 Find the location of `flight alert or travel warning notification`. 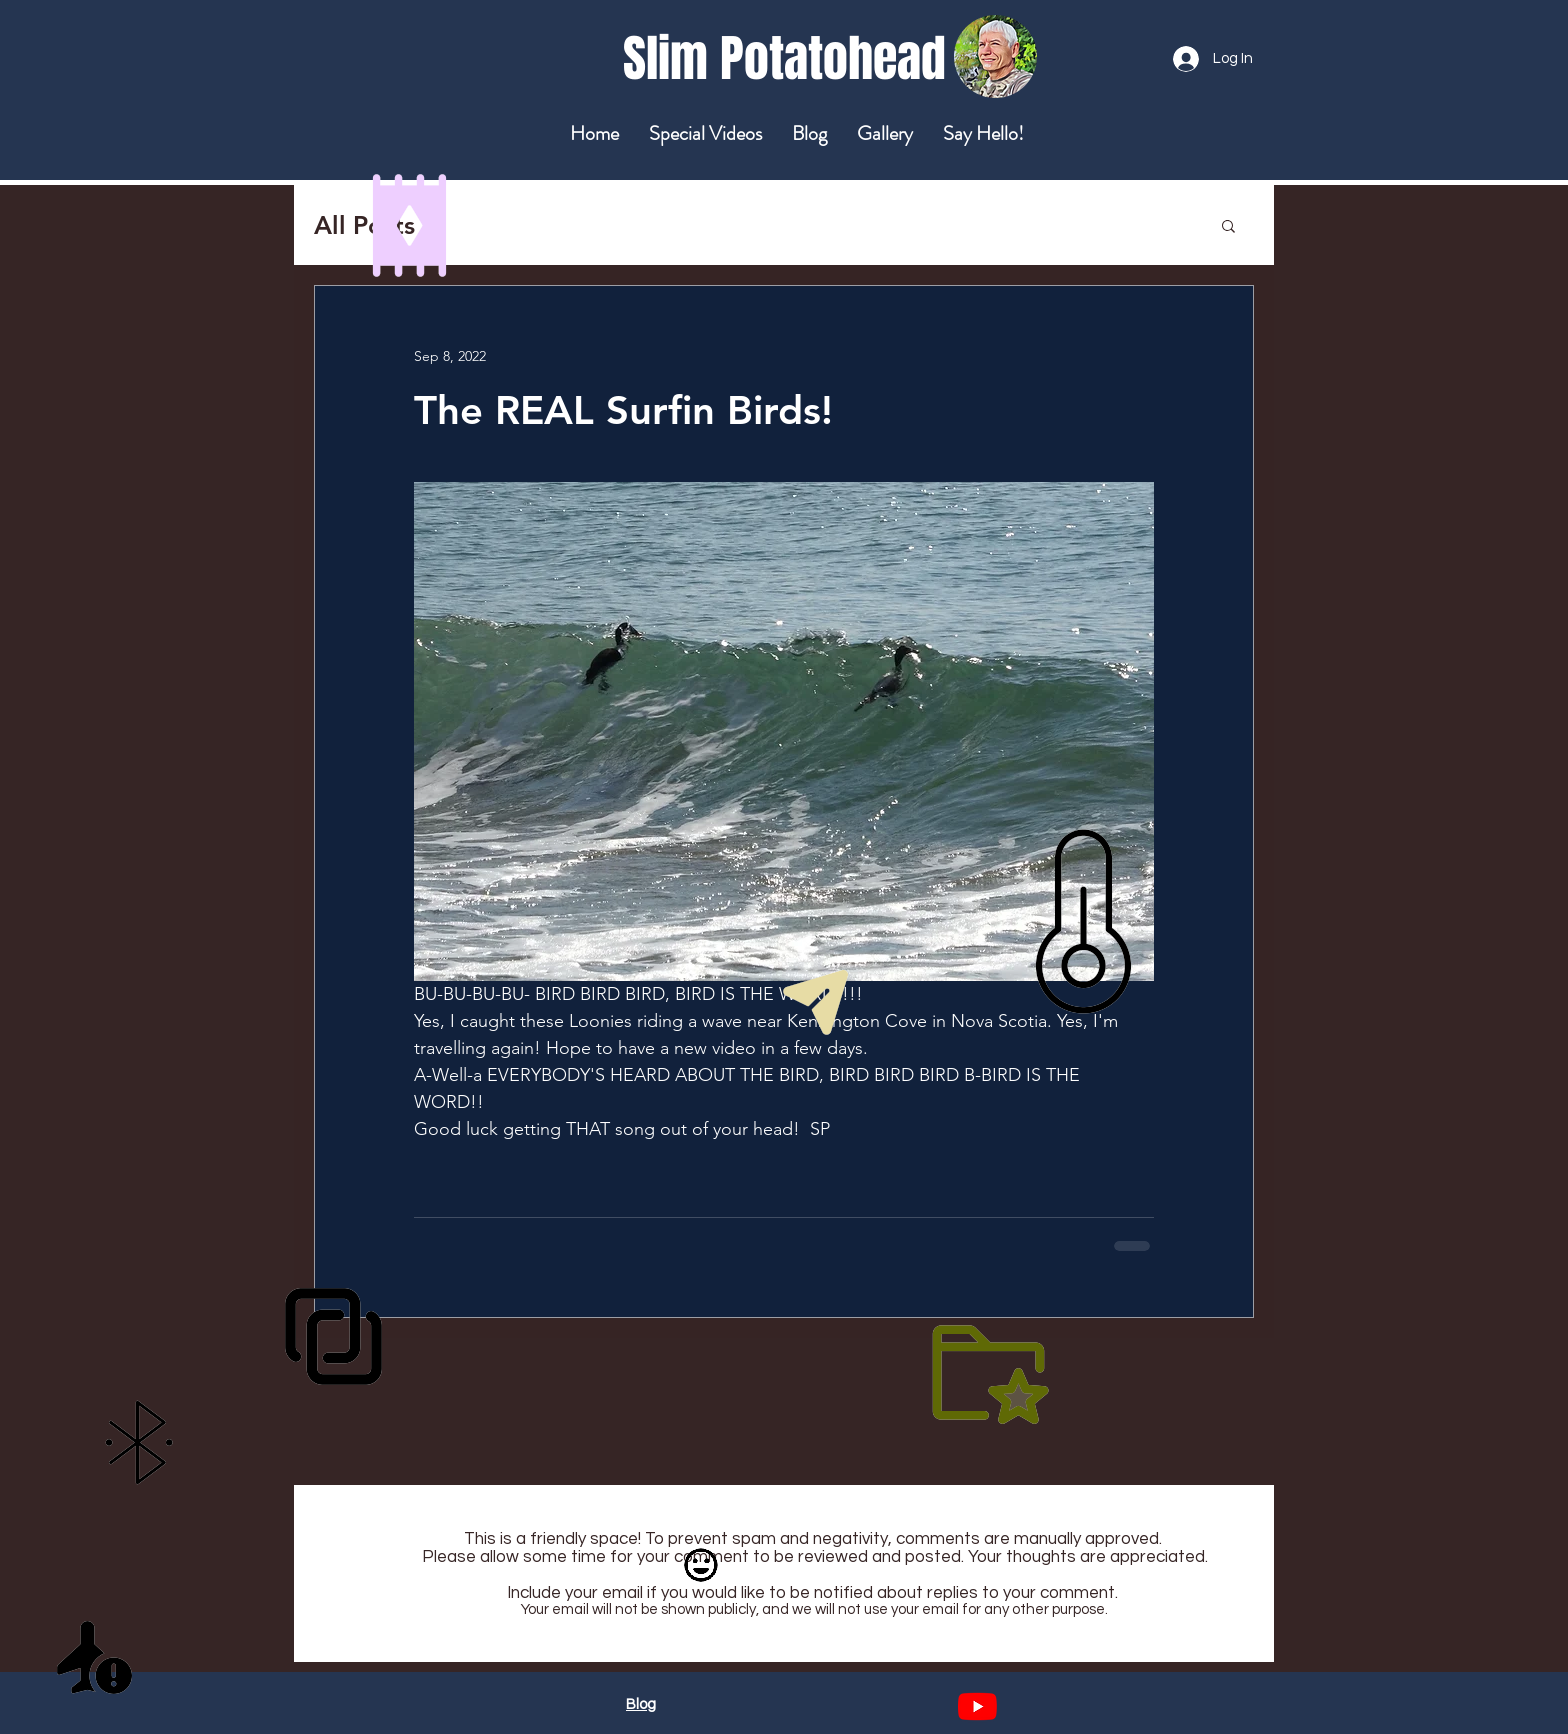

flight alert or travel warning notification is located at coordinates (91, 1657).